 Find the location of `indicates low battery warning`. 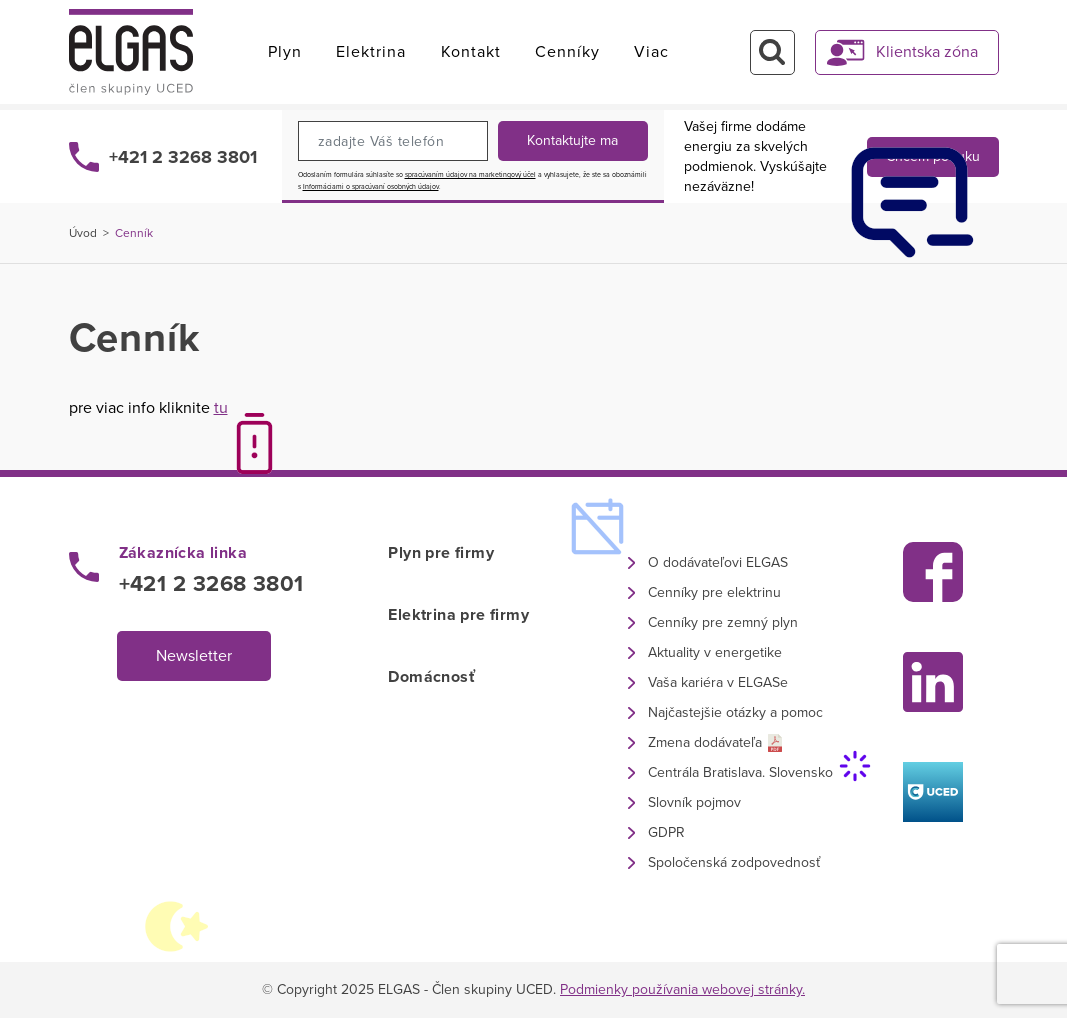

indicates low battery warning is located at coordinates (254, 444).